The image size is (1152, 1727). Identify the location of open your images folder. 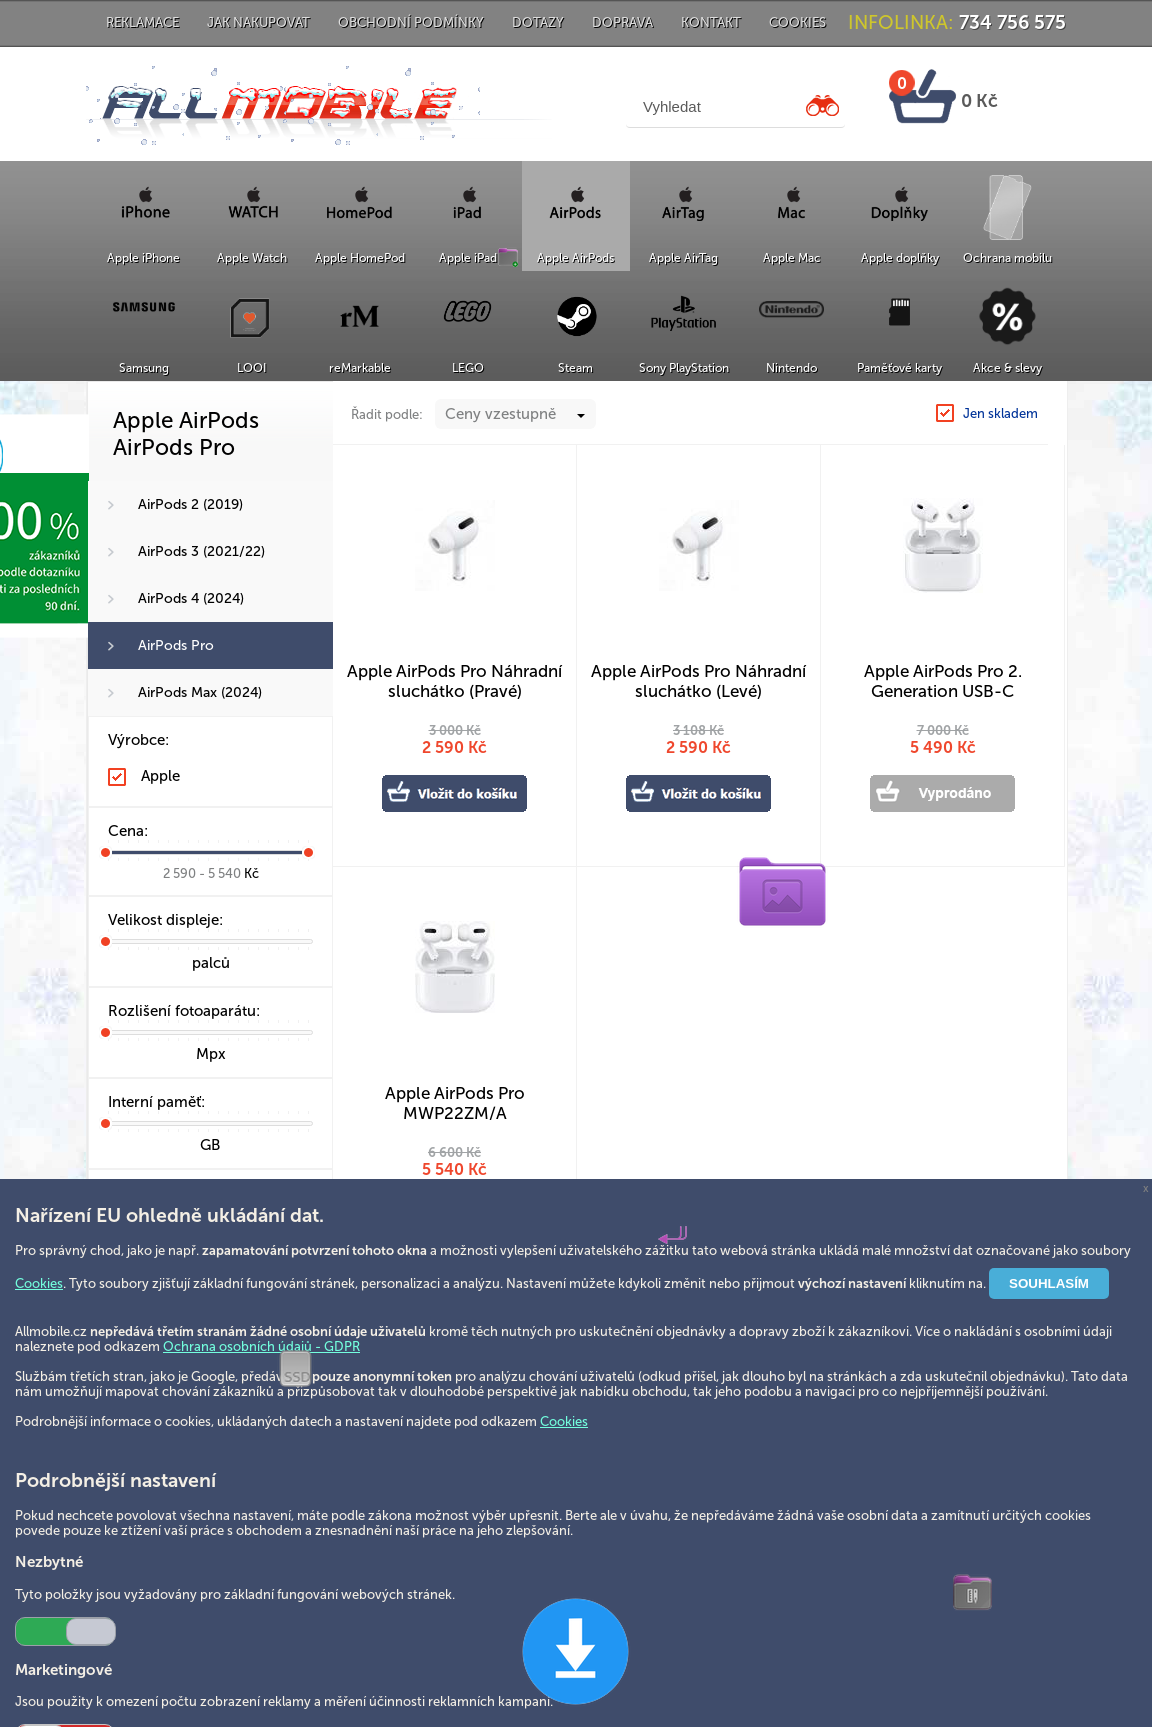
(782, 891).